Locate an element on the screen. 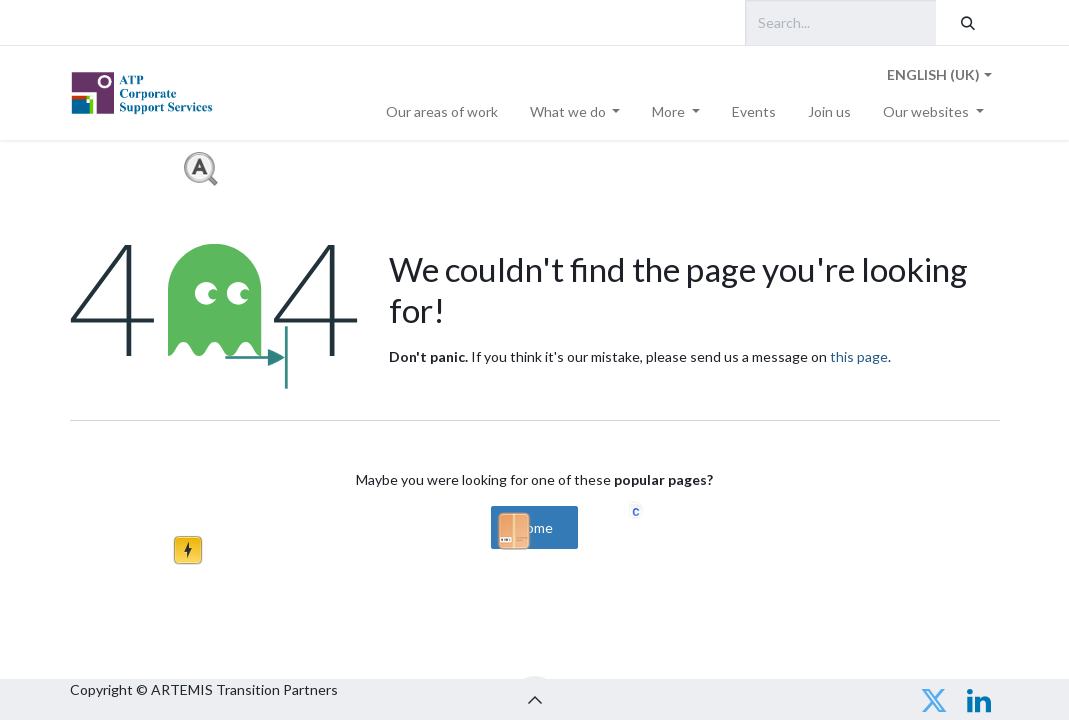 The width and height of the screenshot is (1069, 720). a package or archive file type is located at coordinates (514, 531).